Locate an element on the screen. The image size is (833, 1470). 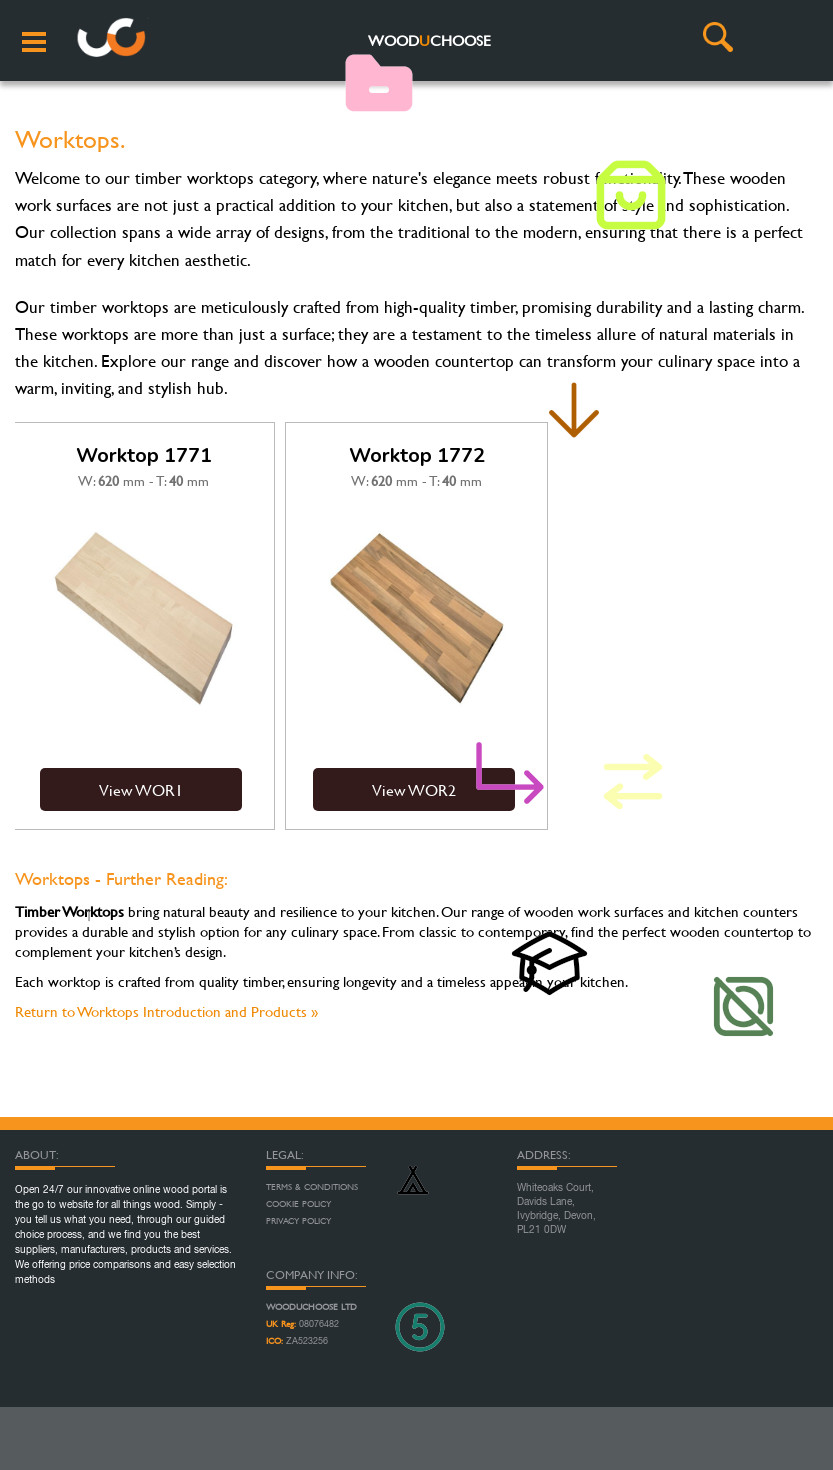
view your shopping bag is located at coordinates (631, 195).